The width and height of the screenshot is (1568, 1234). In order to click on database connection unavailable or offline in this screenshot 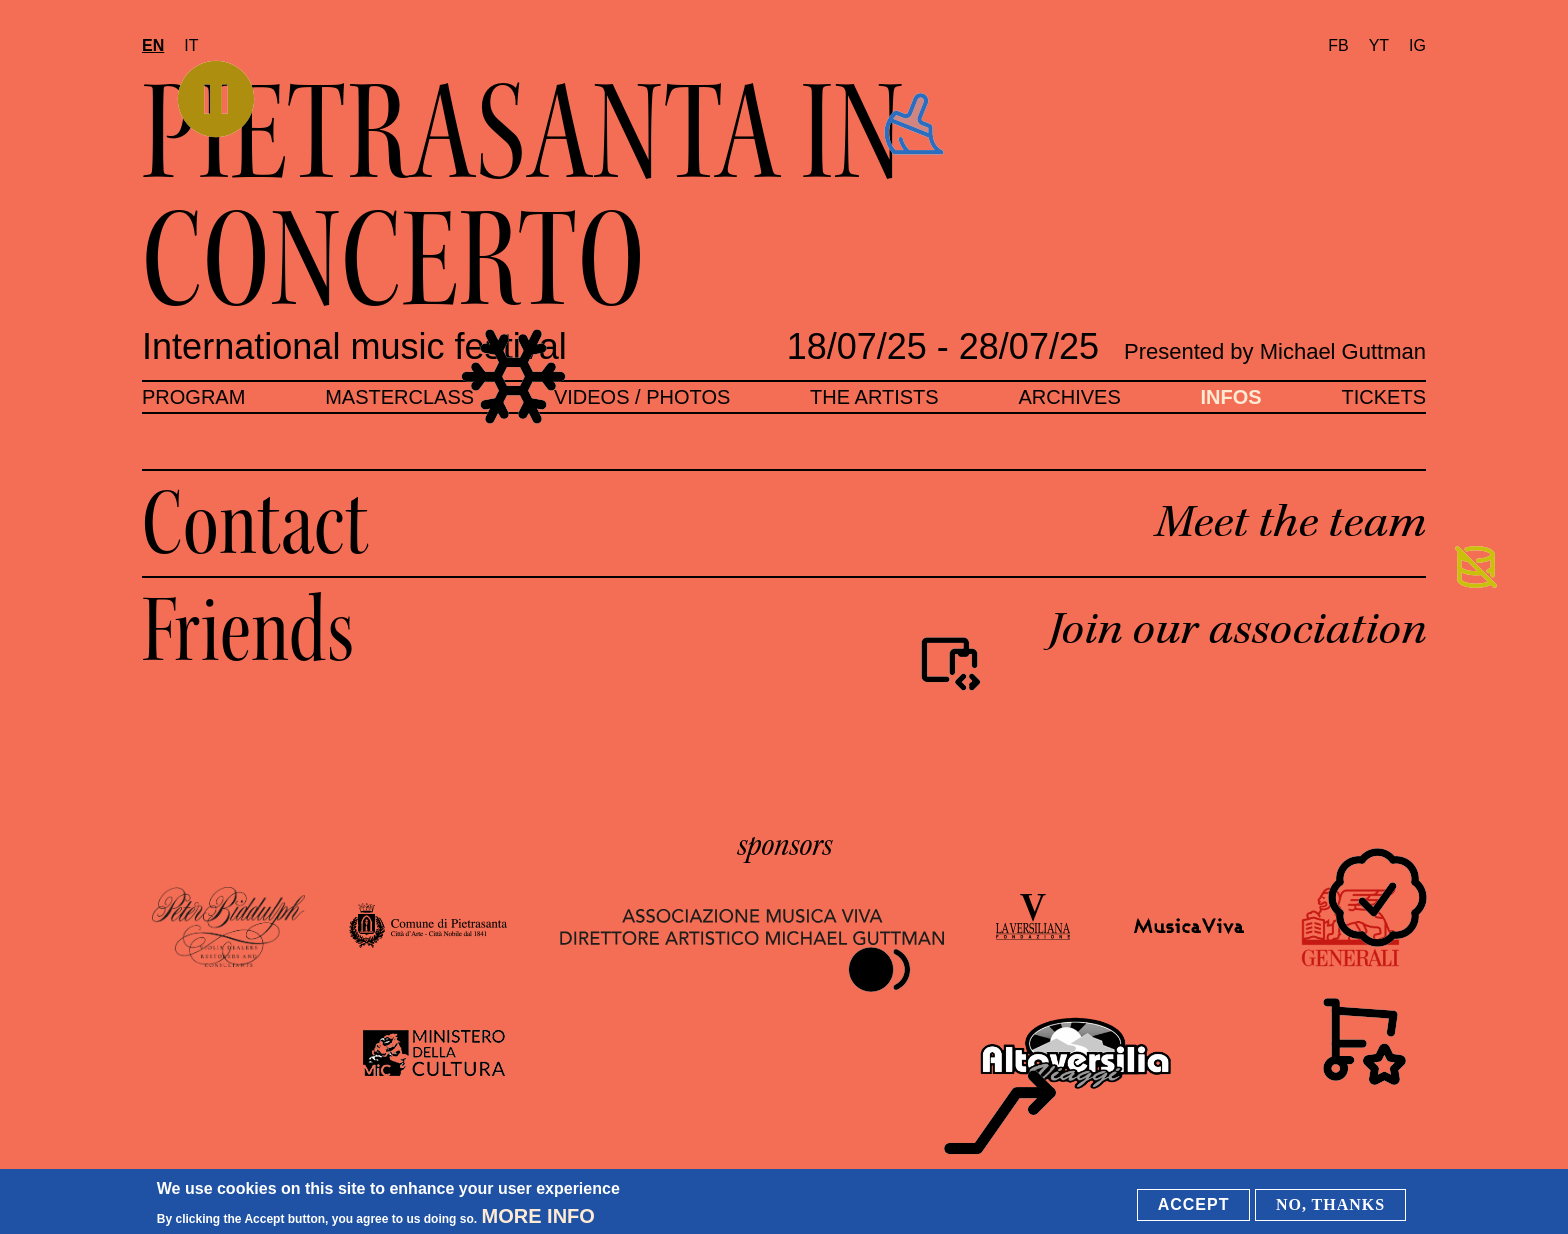, I will do `click(1476, 567)`.